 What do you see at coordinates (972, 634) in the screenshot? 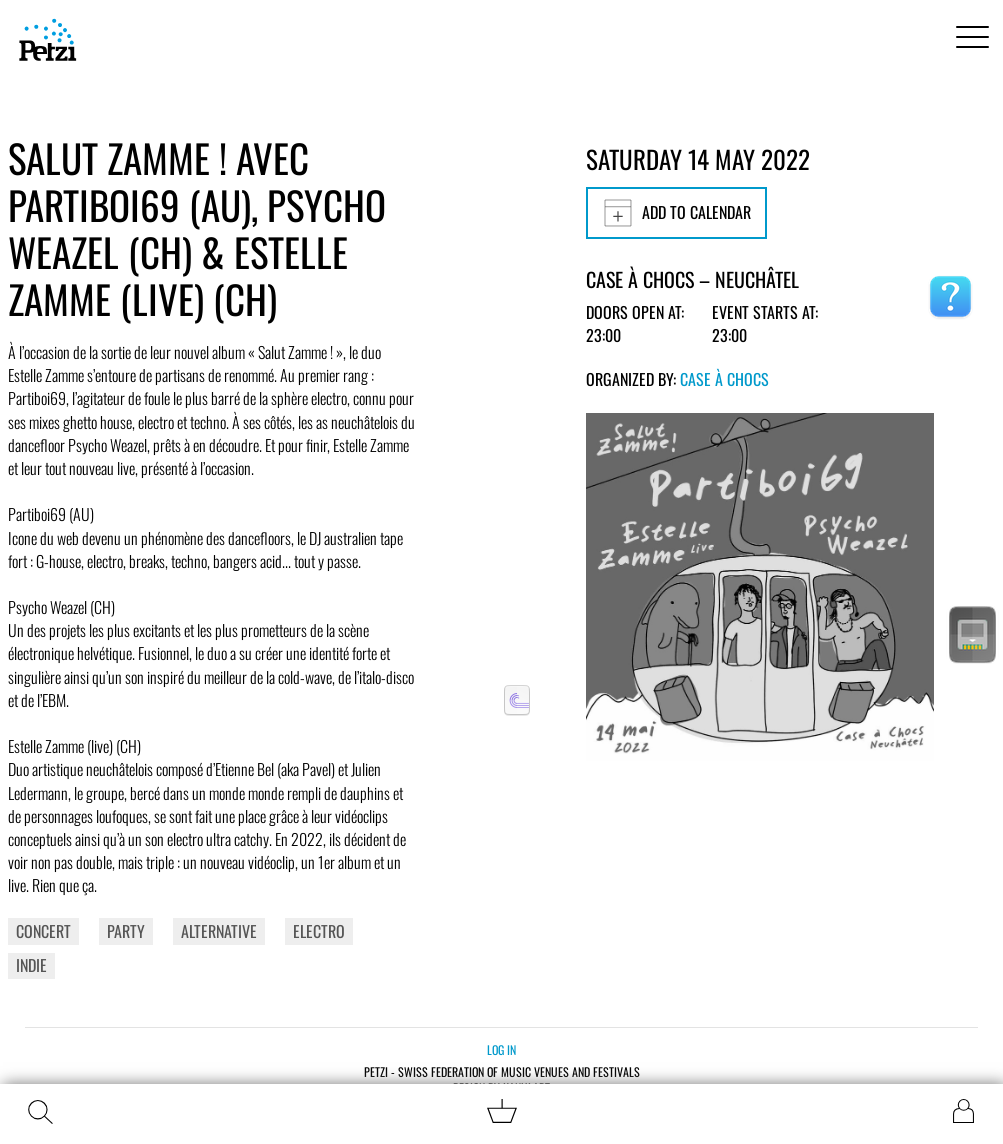
I see `nintendo 64 game ROM file` at bounding box center [972, 634].